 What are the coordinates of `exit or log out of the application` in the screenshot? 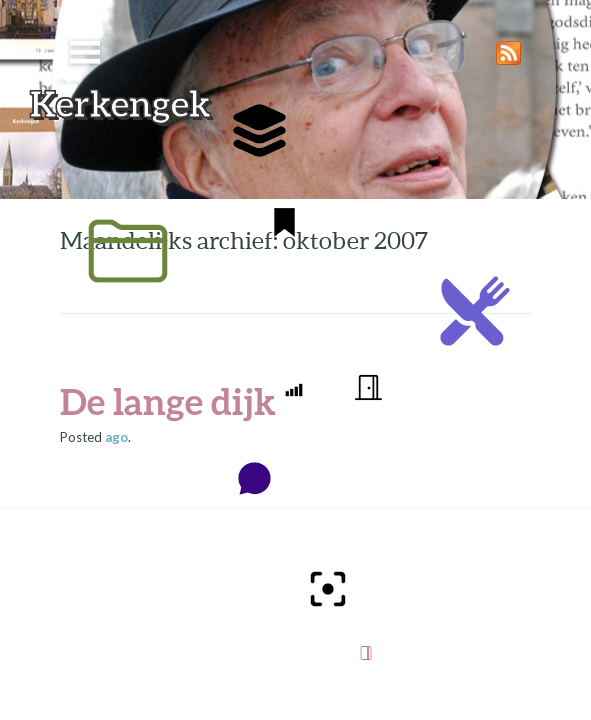 It's located at (368, 387).